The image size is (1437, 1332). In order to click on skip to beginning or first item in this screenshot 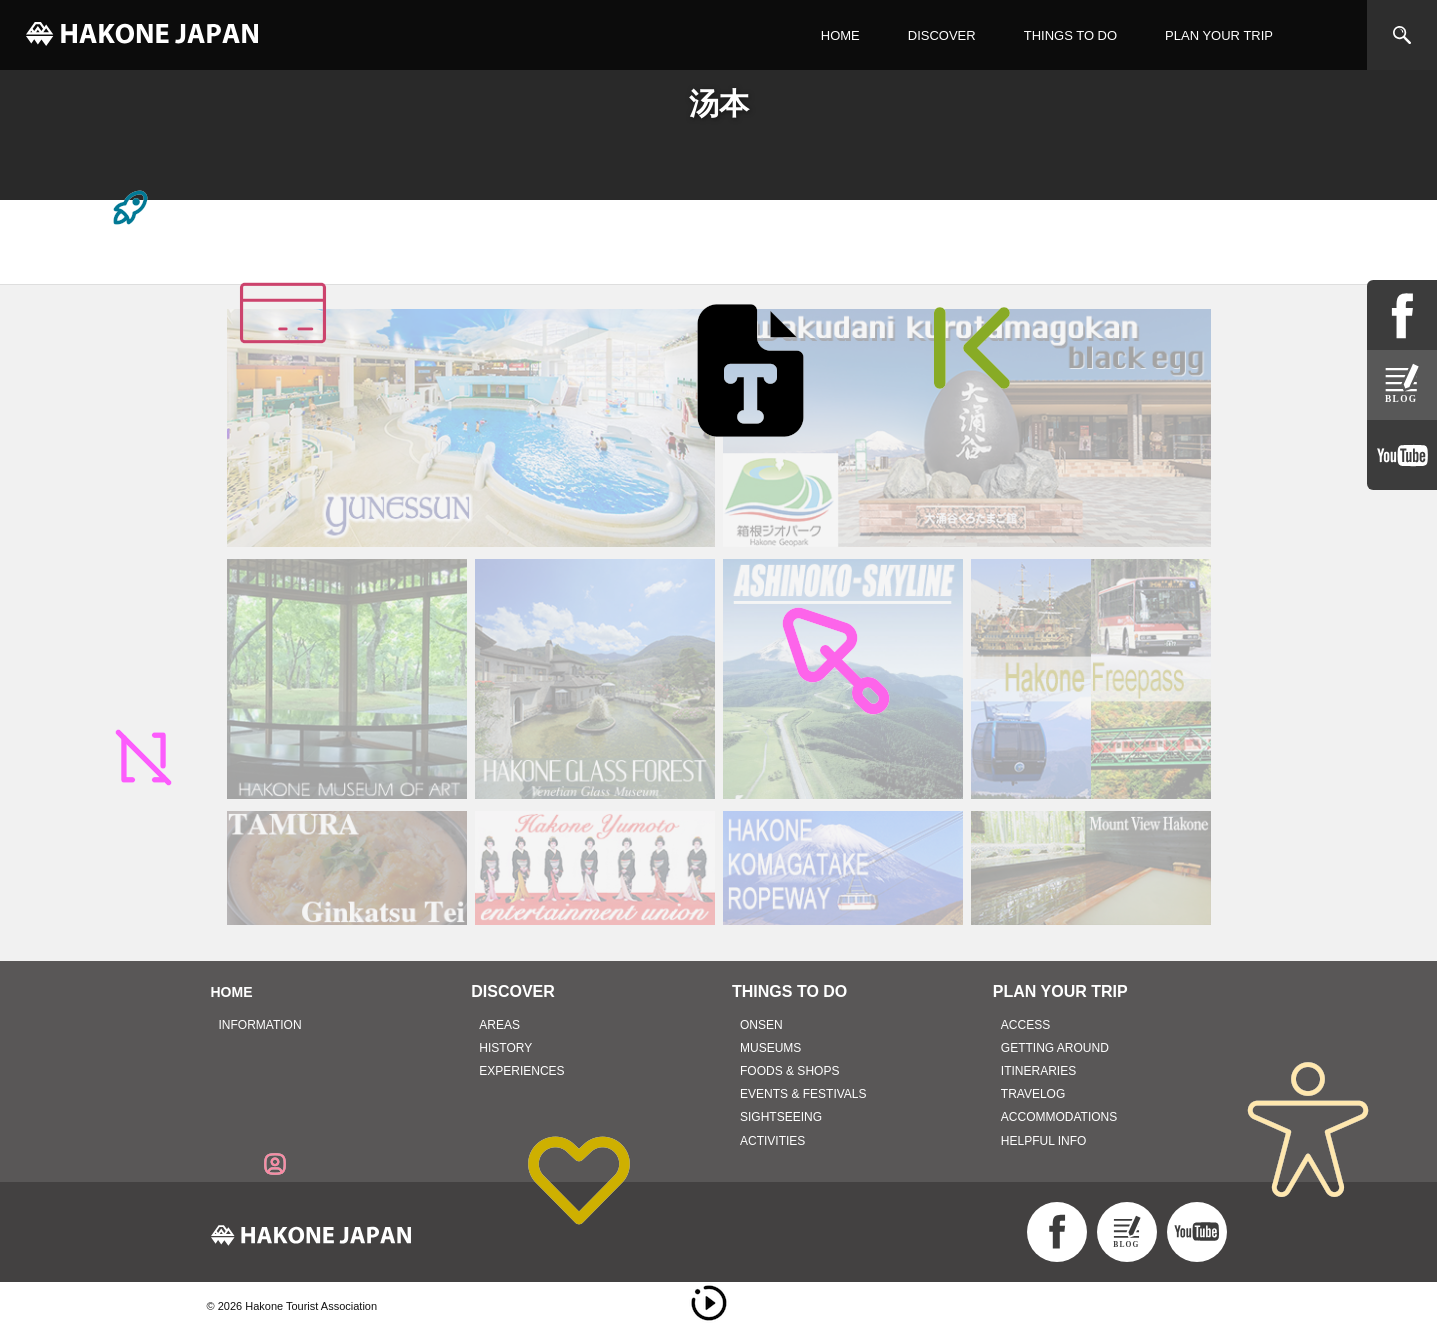, I will do `click(969, 348)`.